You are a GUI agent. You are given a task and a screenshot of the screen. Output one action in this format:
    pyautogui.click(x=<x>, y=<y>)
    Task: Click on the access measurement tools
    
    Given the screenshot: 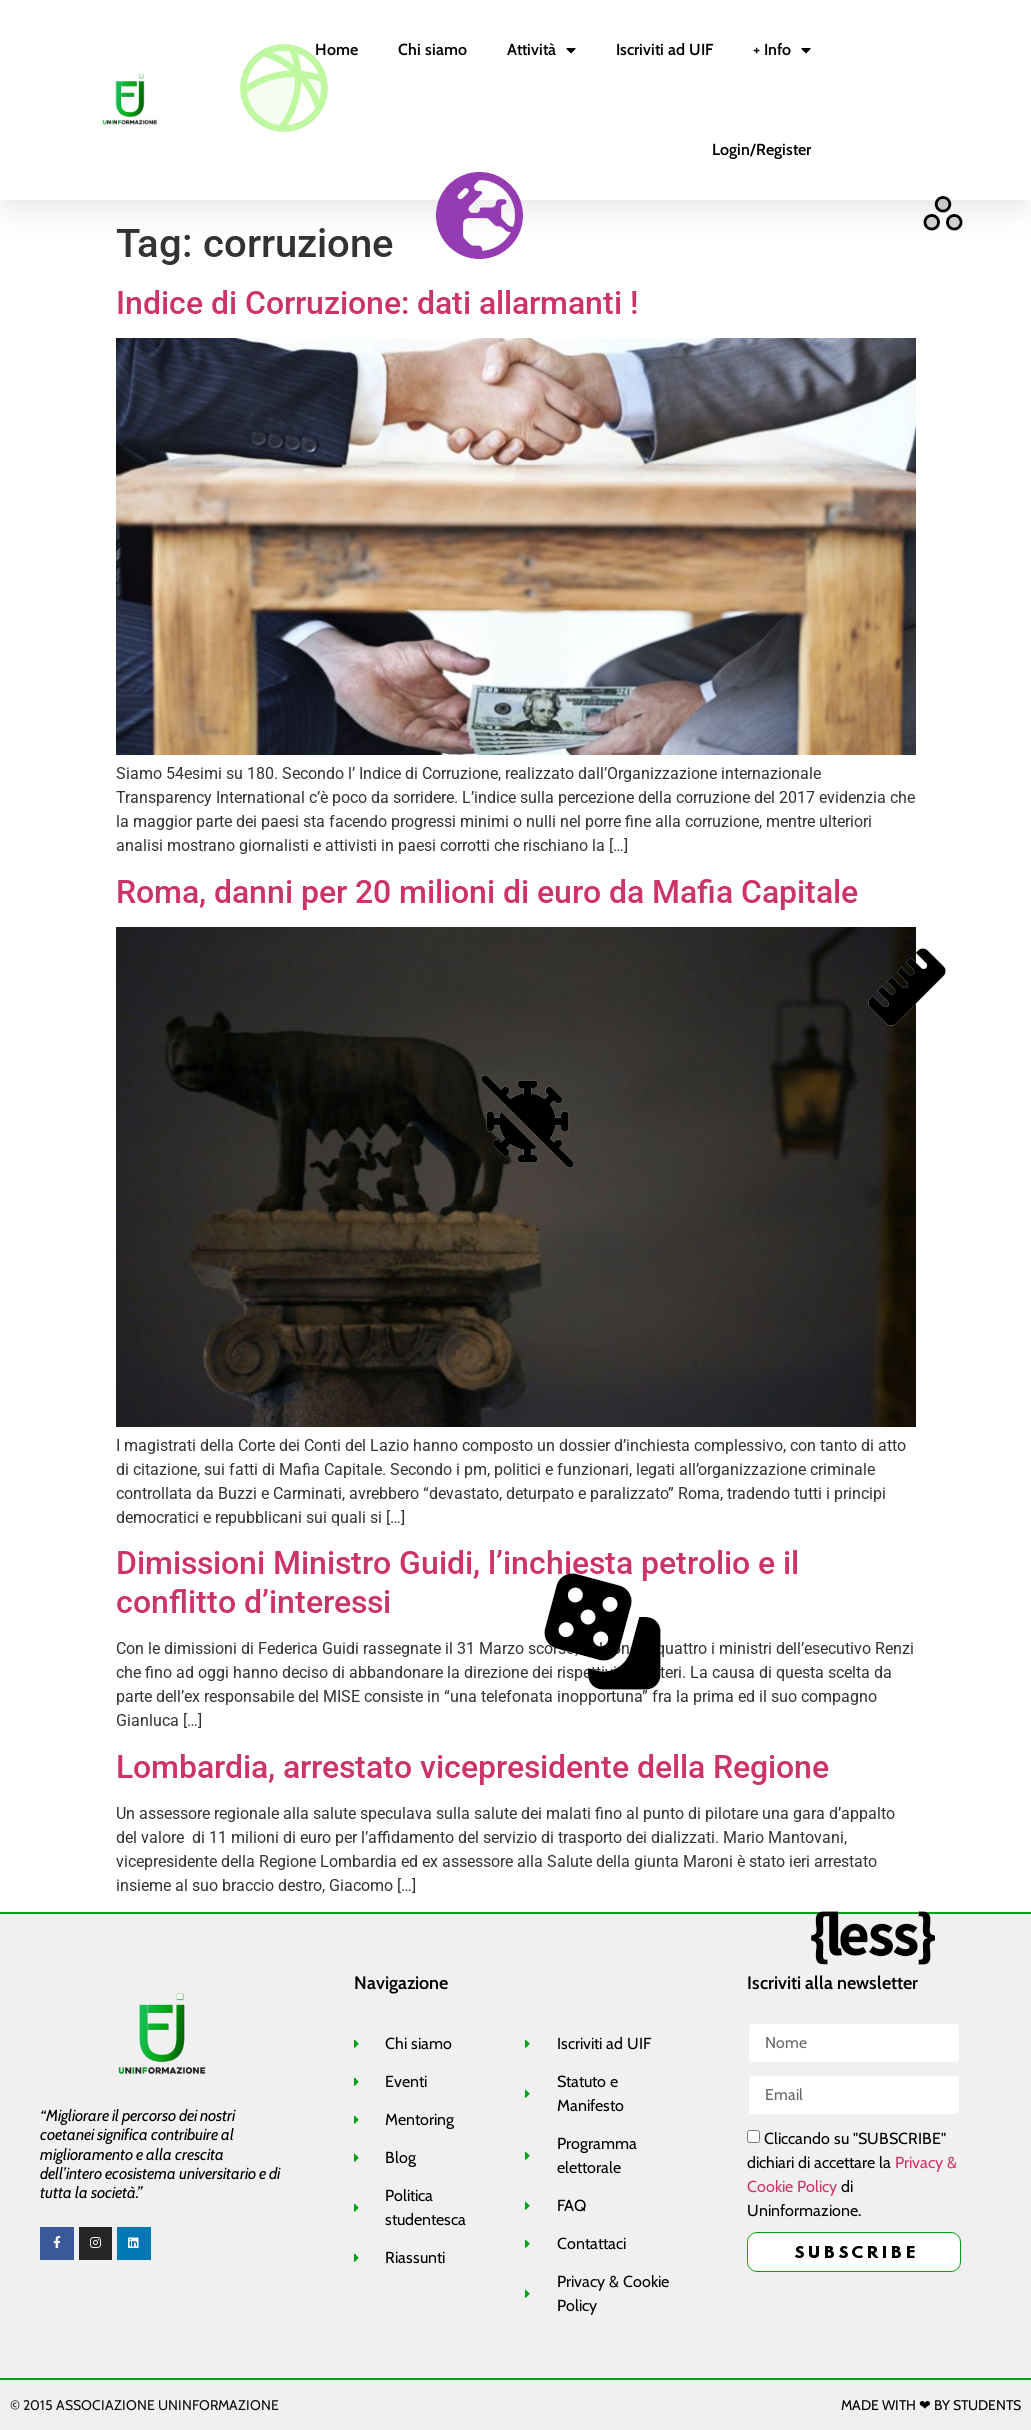 What is the action you would take?
    pyautogui.click(x=907, y=987)
    